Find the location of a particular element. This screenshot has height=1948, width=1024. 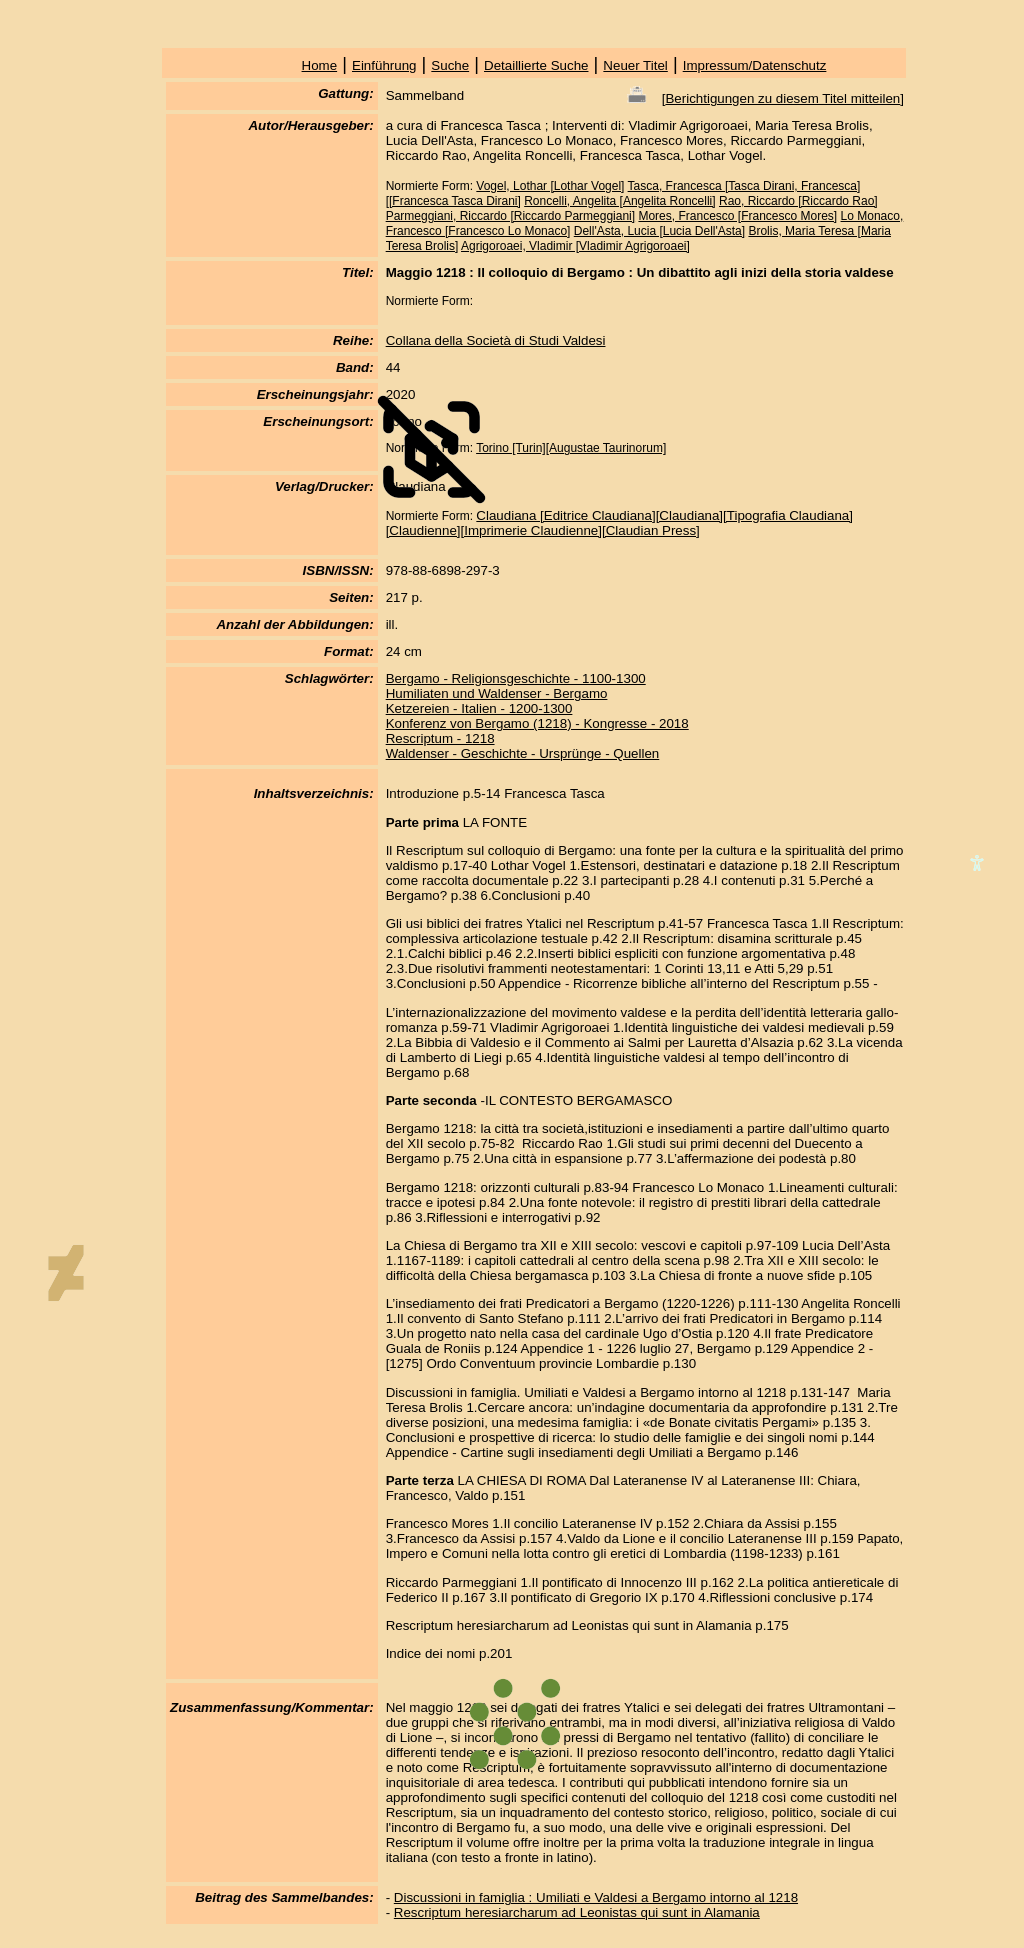

disable augmented reality mode is located at coordinates (431, 449).